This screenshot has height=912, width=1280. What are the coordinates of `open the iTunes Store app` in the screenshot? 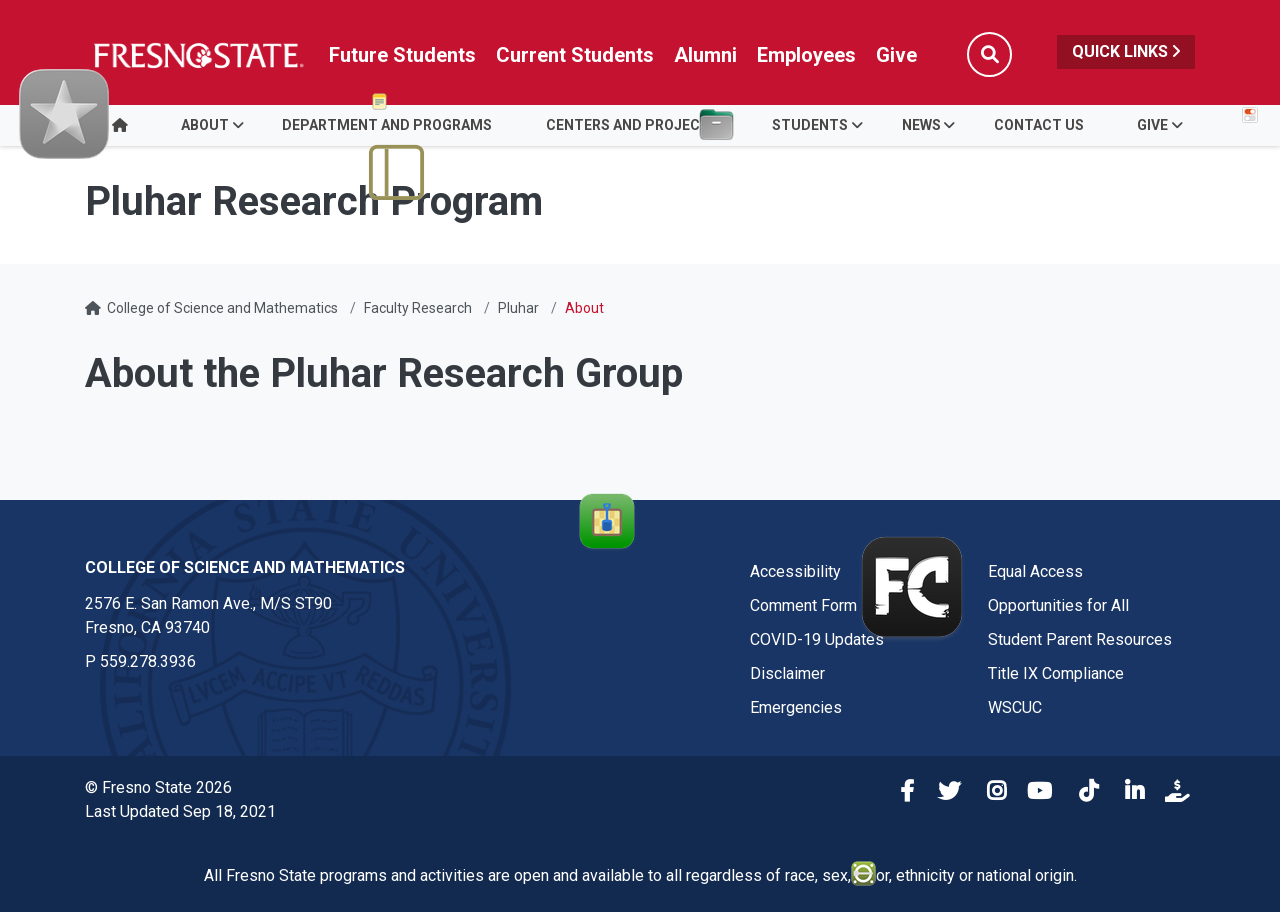 It's located at (64, 114).